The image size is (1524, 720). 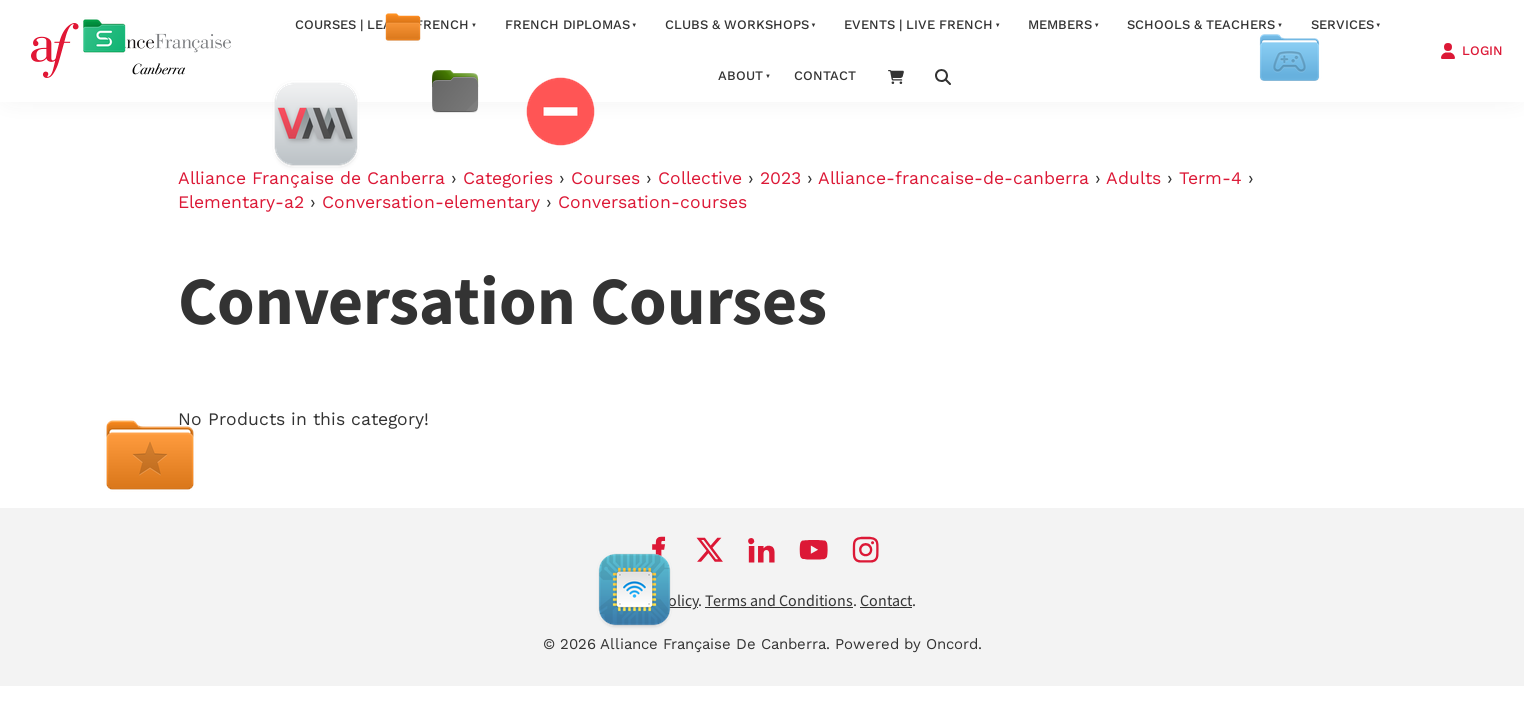 I want to click on open folder containing files, so click(x=403, y=27).